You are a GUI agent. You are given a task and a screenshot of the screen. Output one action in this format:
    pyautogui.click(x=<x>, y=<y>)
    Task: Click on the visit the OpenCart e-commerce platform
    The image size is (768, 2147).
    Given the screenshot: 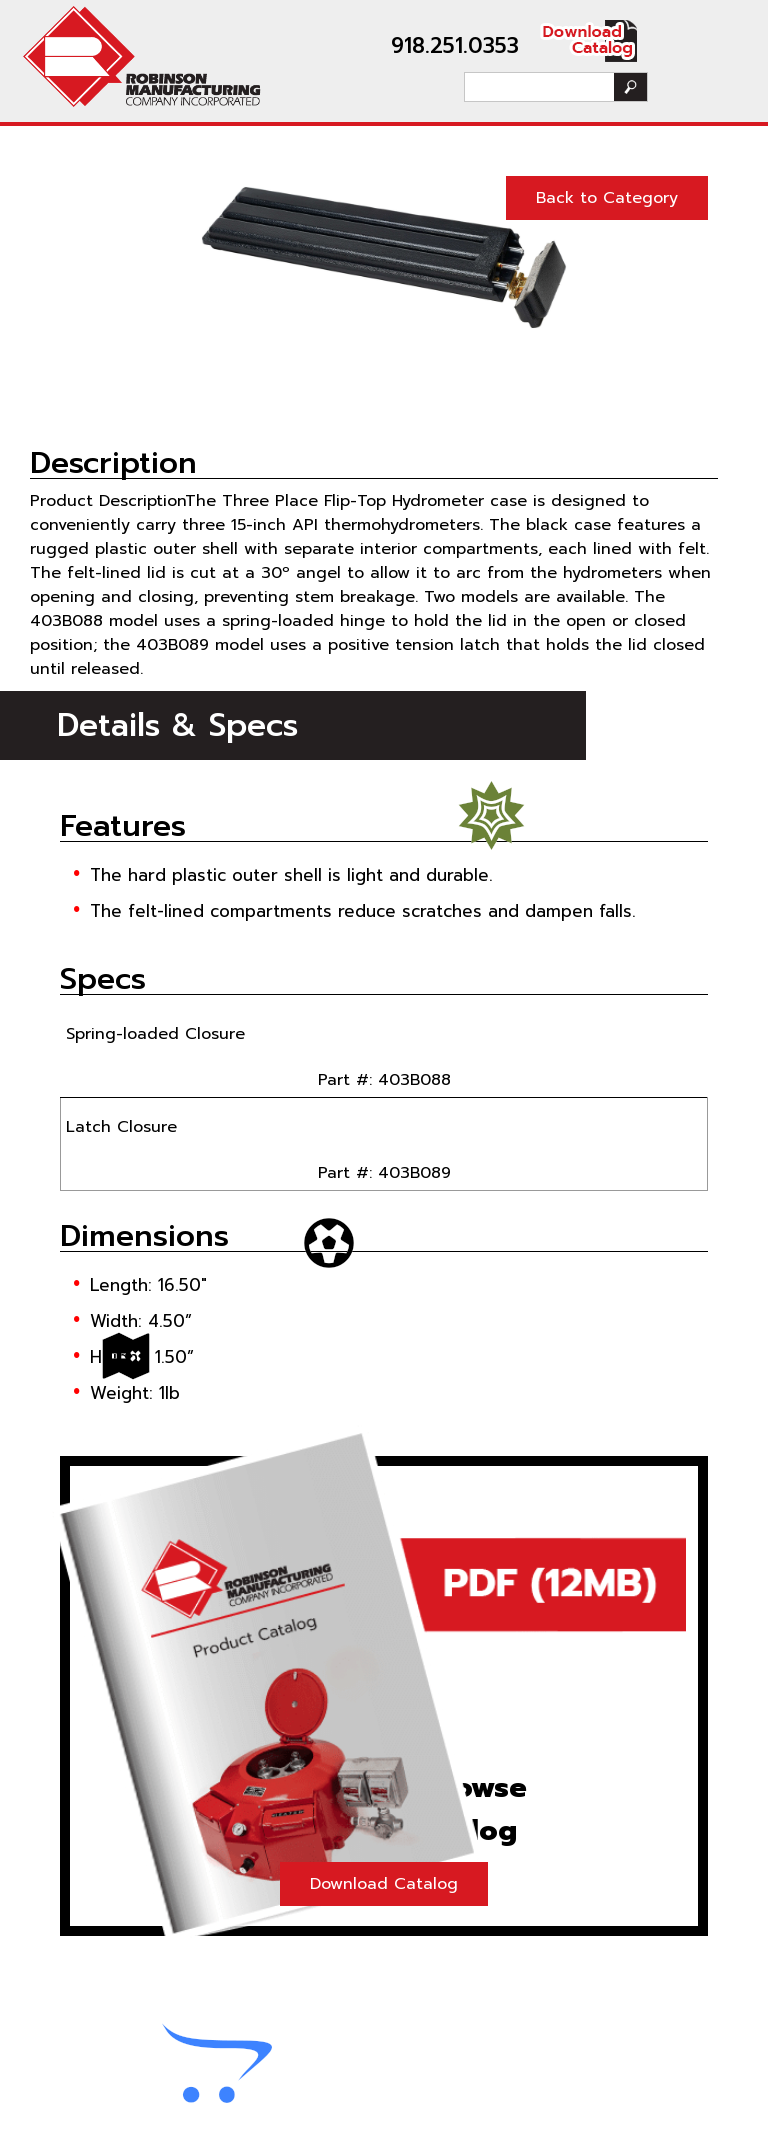 What is the action you would take?
    pyautogui.click(x=217, y=2063)
    